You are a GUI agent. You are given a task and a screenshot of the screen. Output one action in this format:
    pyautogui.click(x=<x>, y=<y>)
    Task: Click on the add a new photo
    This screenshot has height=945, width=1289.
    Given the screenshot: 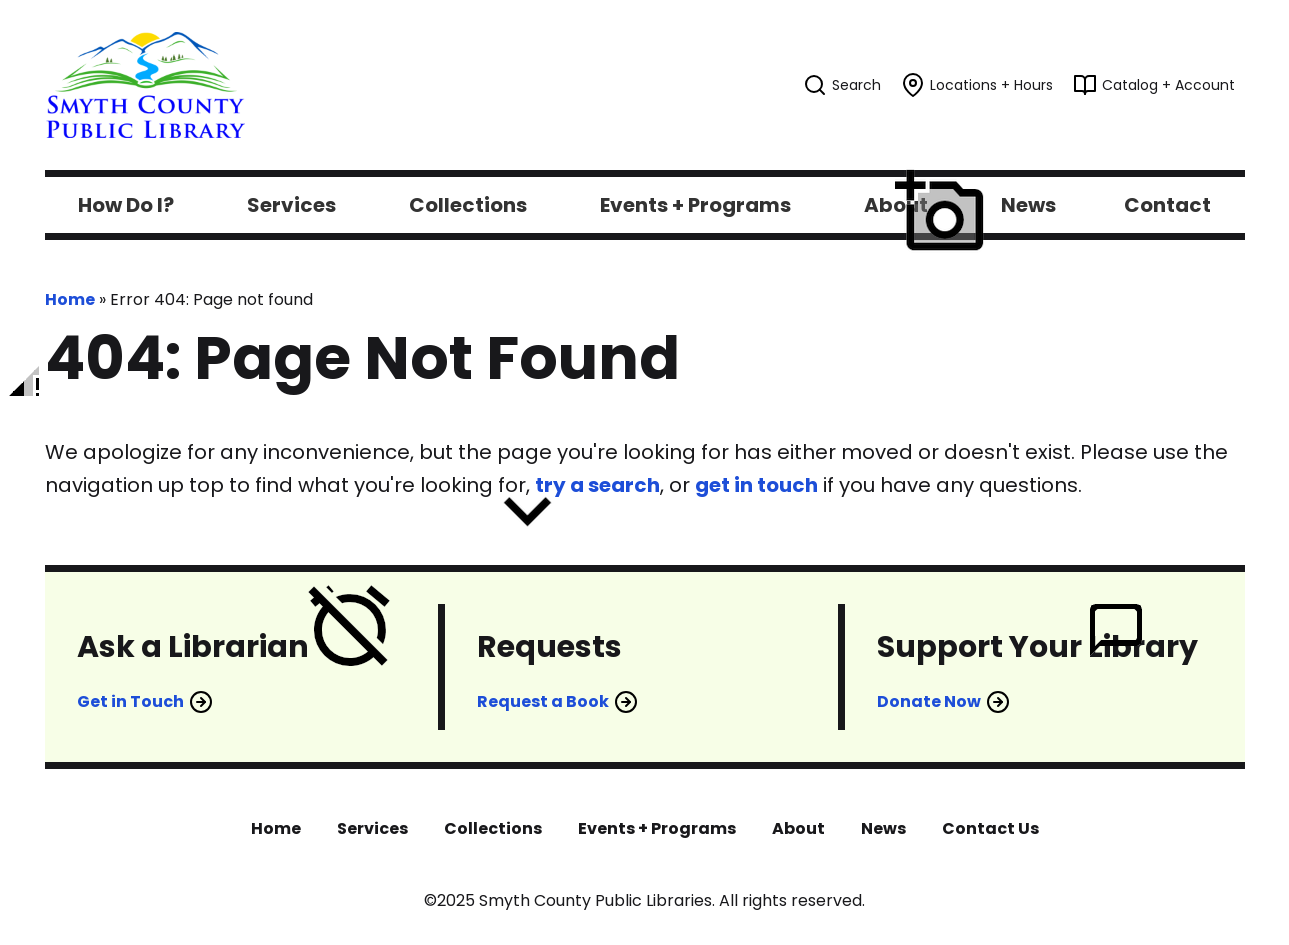 What is the action you would take?
    pyautogui.click(x=941, y=212)
    